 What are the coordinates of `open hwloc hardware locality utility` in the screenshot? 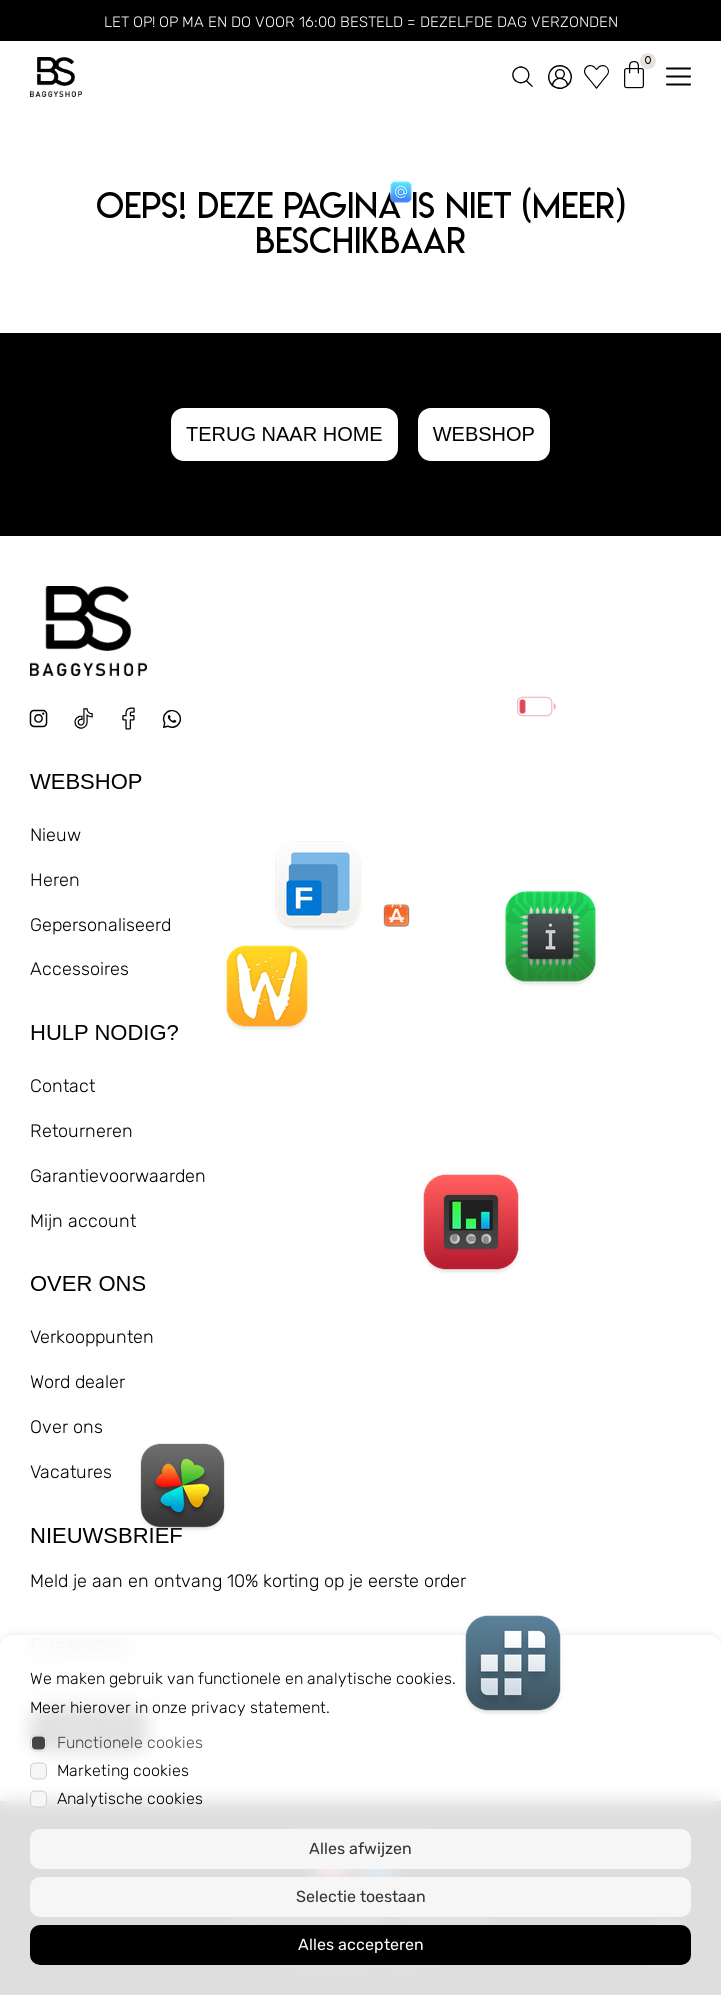 It's located at (550, 936).